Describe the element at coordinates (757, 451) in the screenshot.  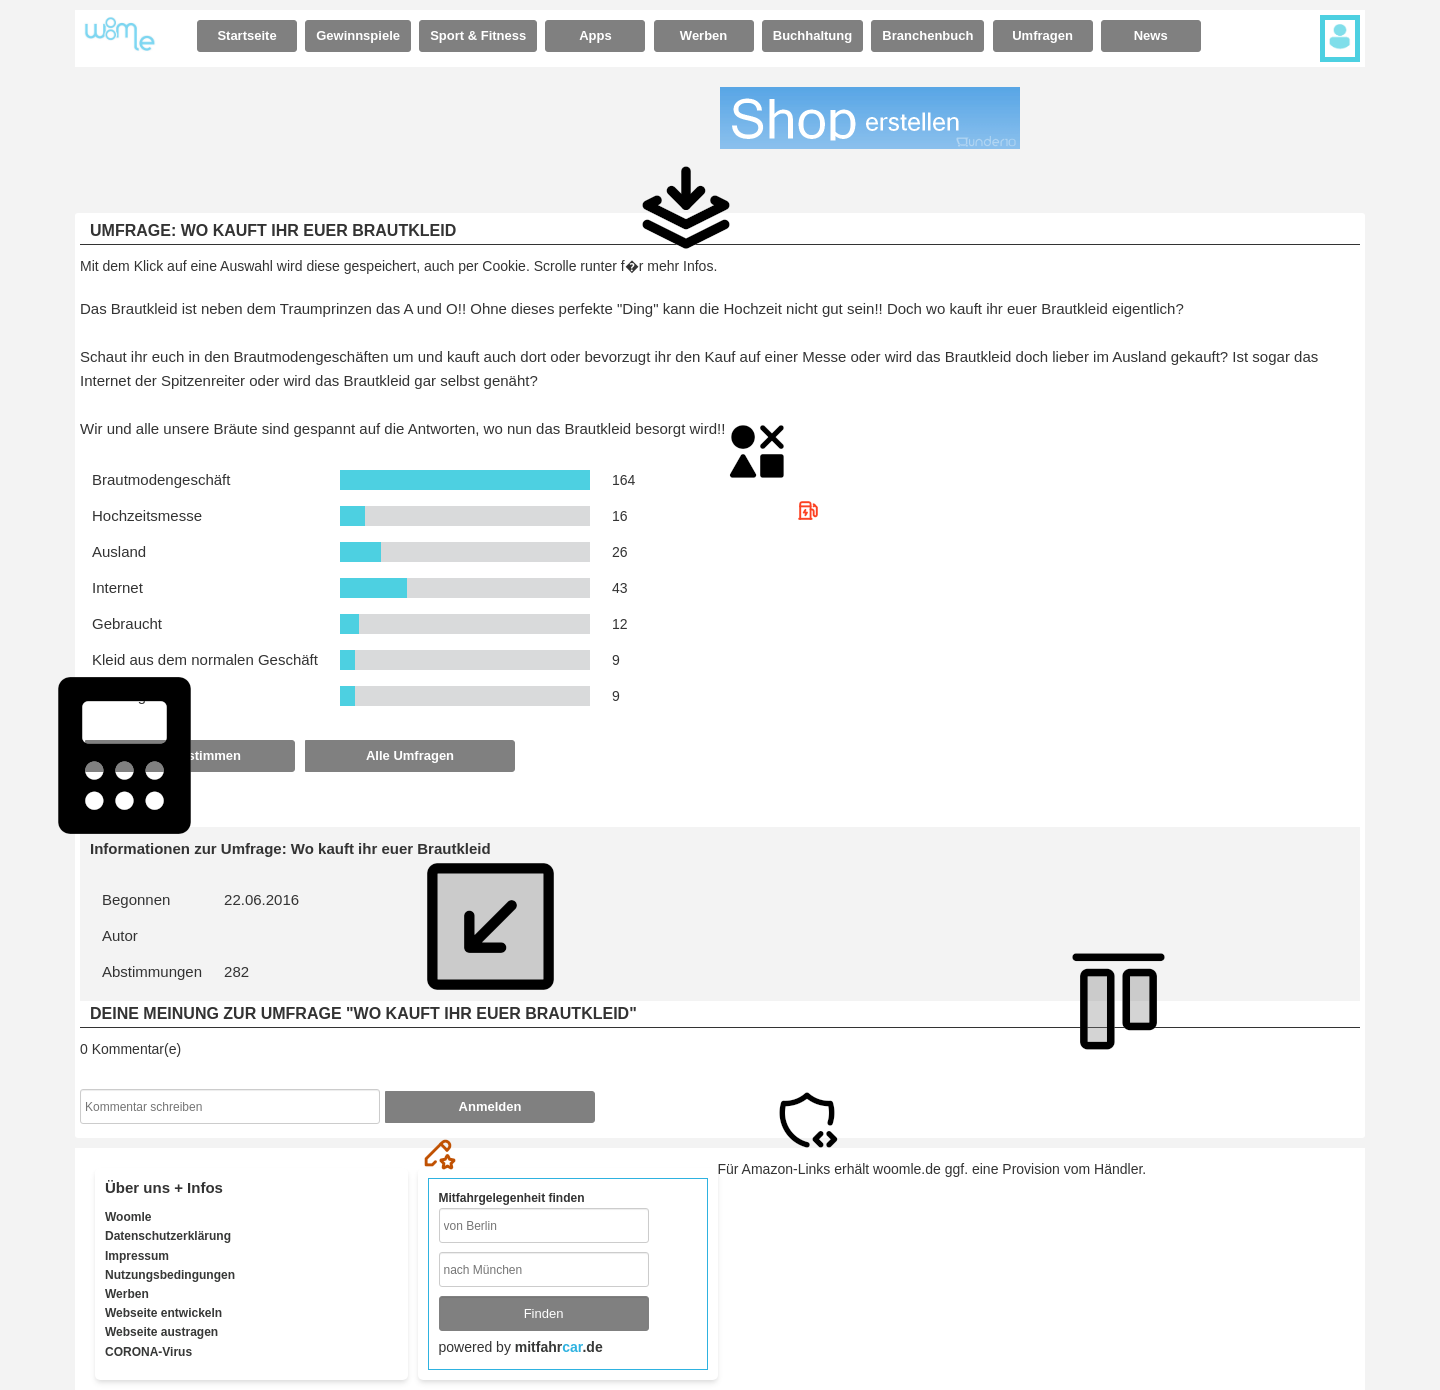
I see `access icon library or symbol collection` at that location.